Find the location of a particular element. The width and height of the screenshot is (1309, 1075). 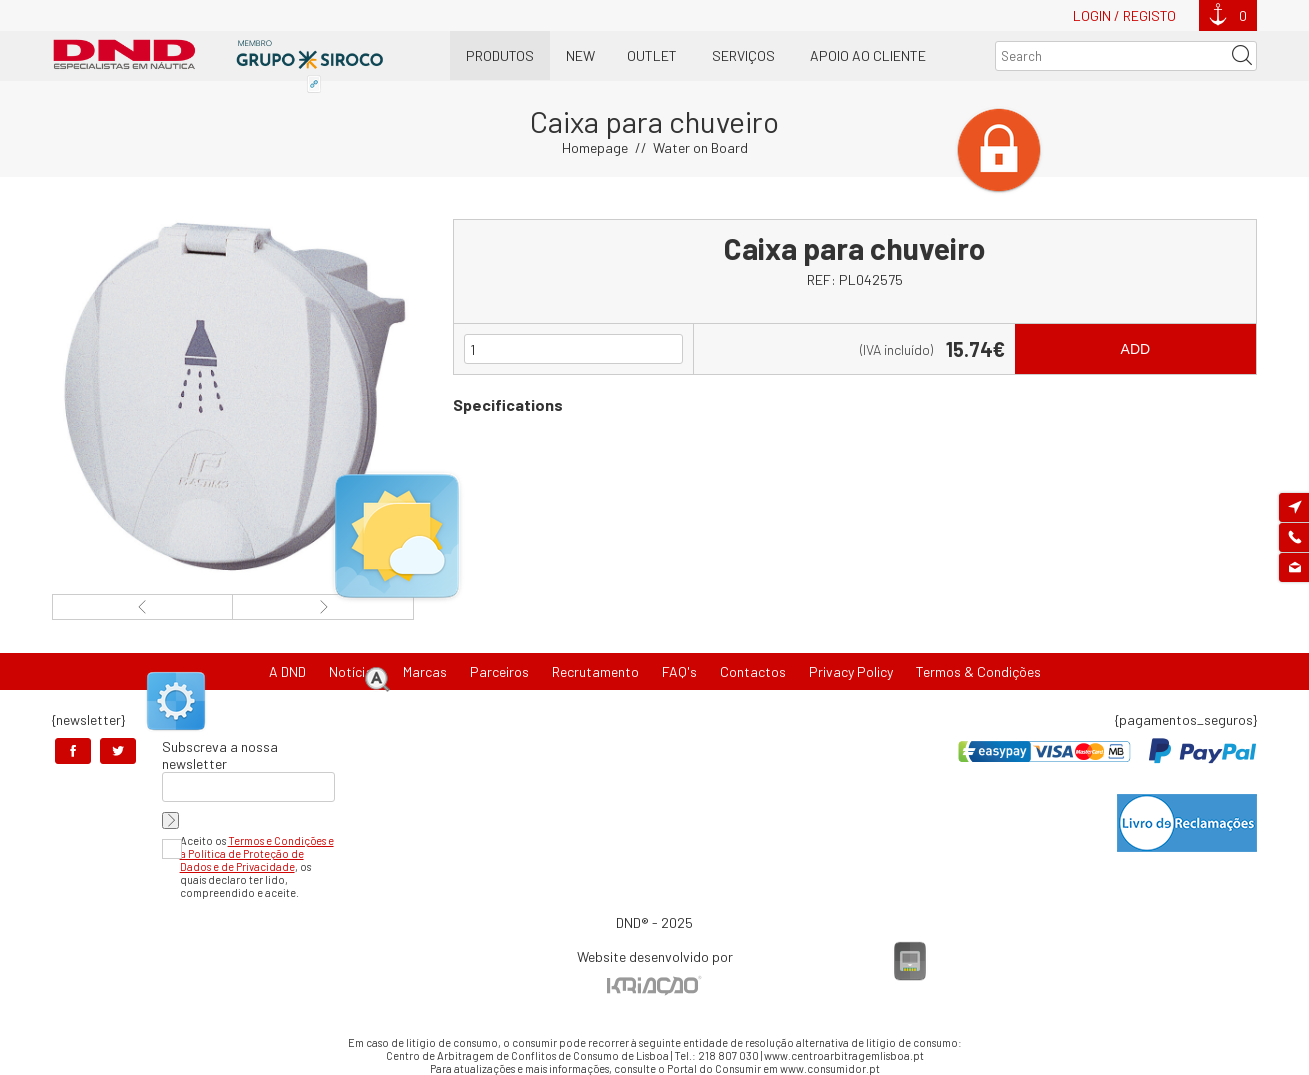

a windows internet shortcut file is located at coordinates (314, 84).